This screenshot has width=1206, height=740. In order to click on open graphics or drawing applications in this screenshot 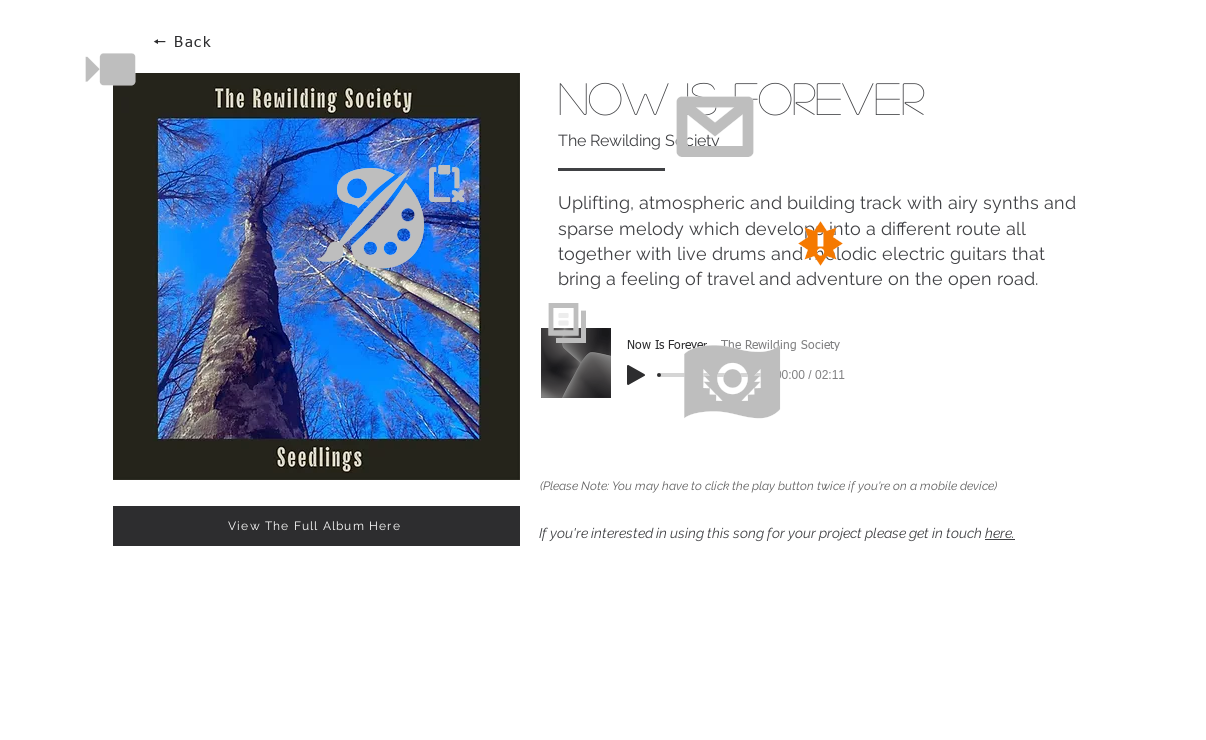, I will do `click(370, 221)`.